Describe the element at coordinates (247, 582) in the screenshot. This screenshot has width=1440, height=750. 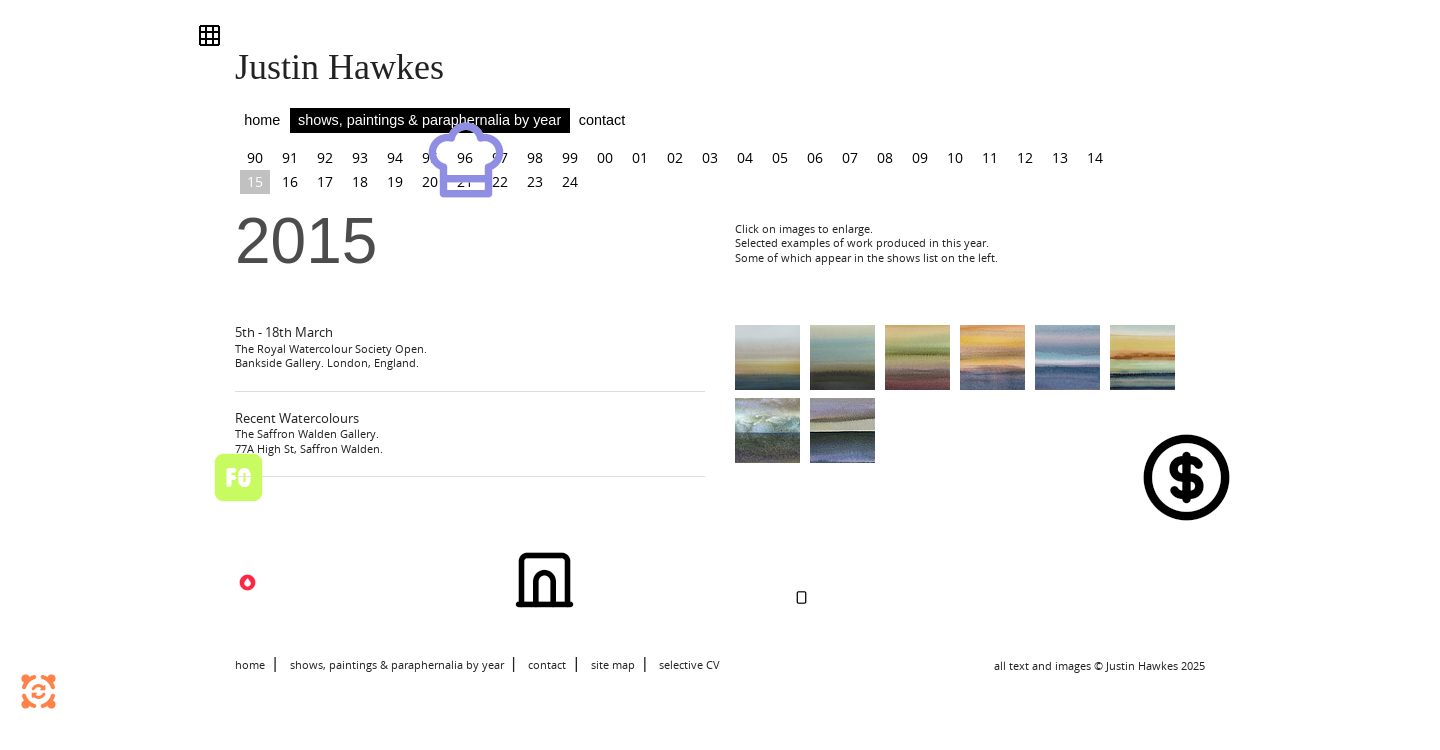
I see `adjust color or ink settings` at that location.